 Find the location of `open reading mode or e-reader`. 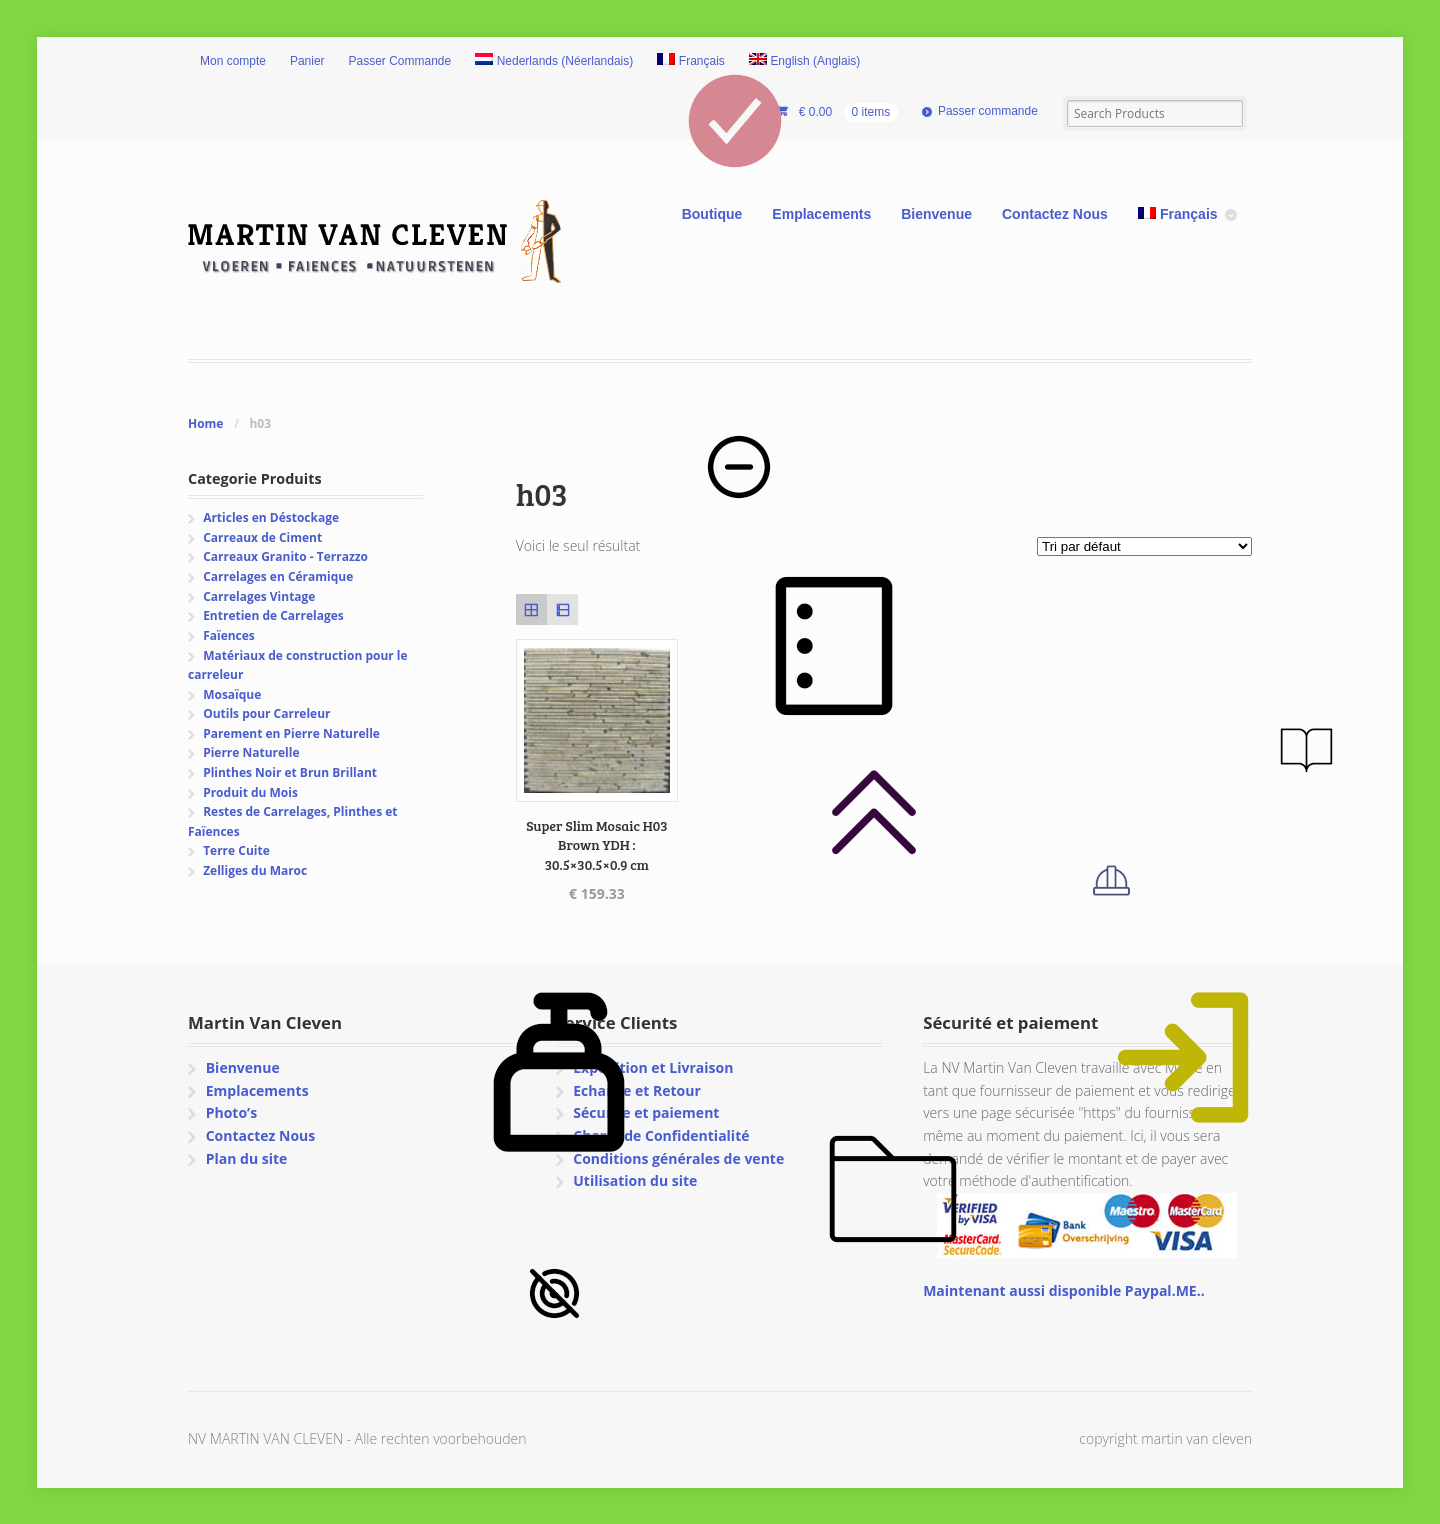

open reading mode or e-reader is located at coordinates (1306, 746).